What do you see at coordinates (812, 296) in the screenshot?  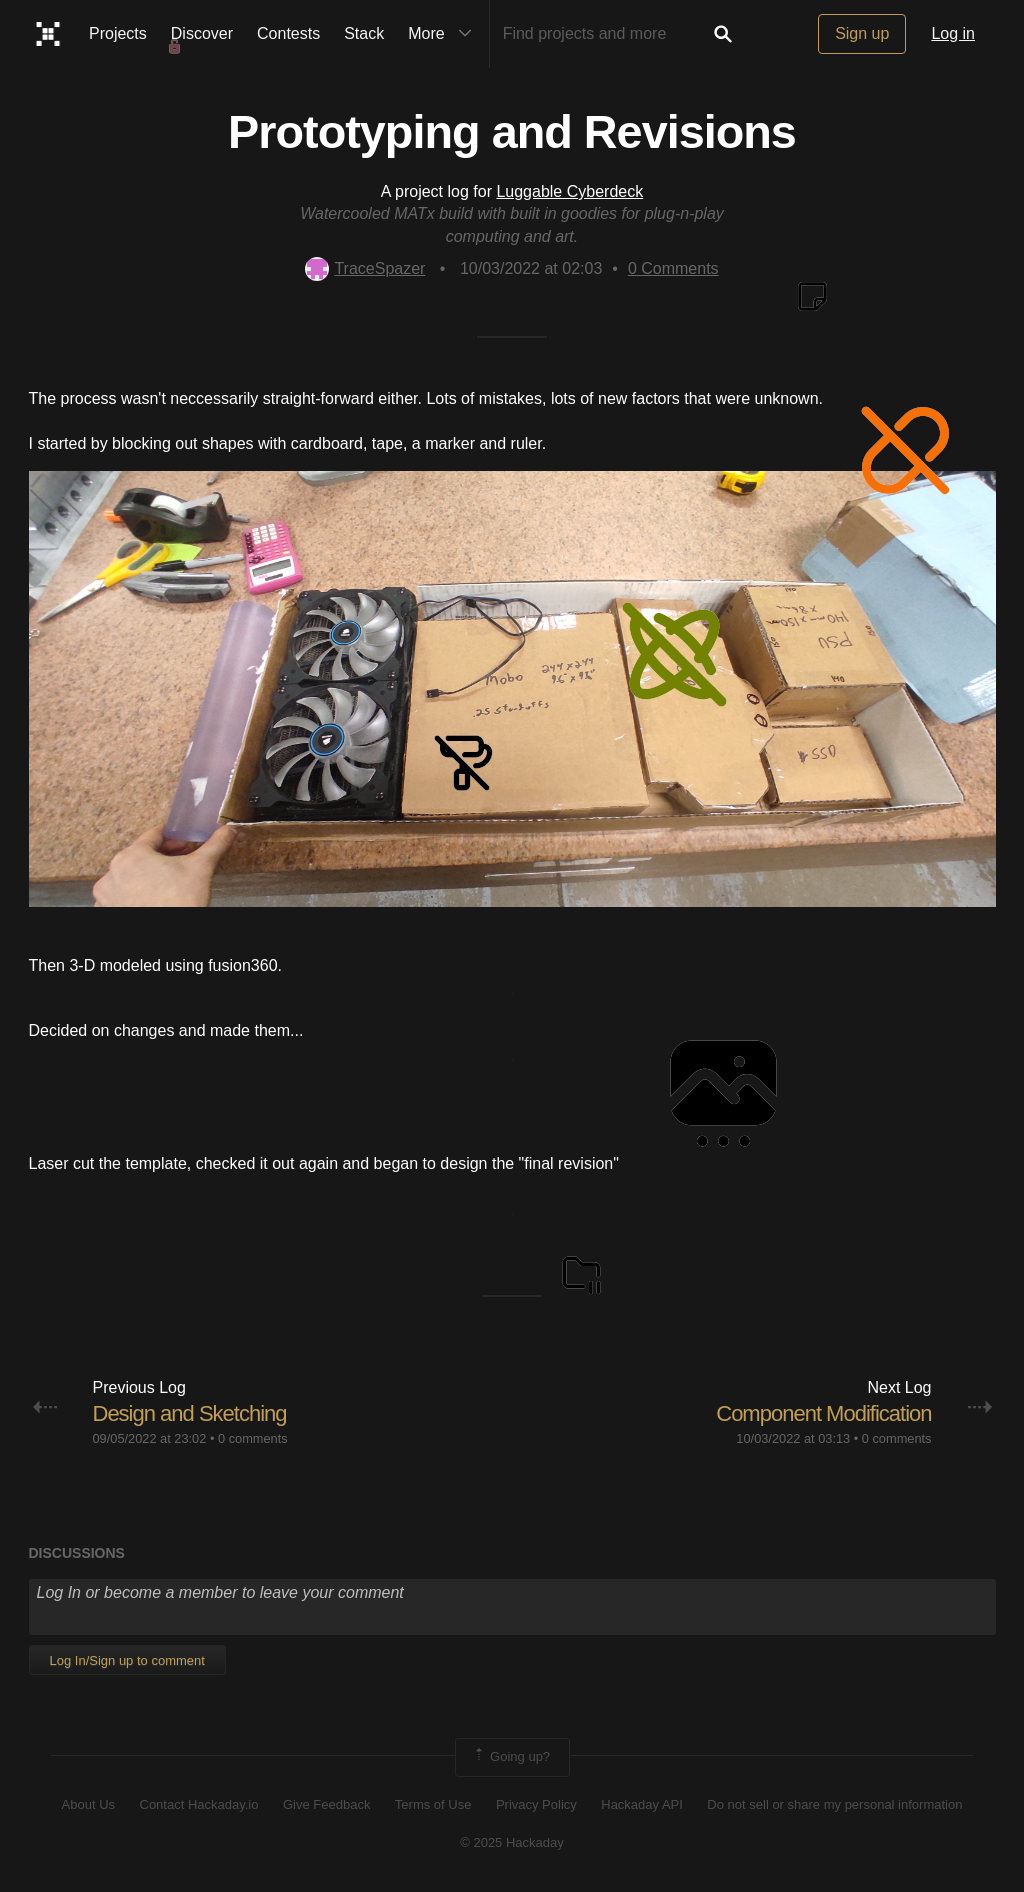 I see `create a new note` at bounding box center [812, 296].